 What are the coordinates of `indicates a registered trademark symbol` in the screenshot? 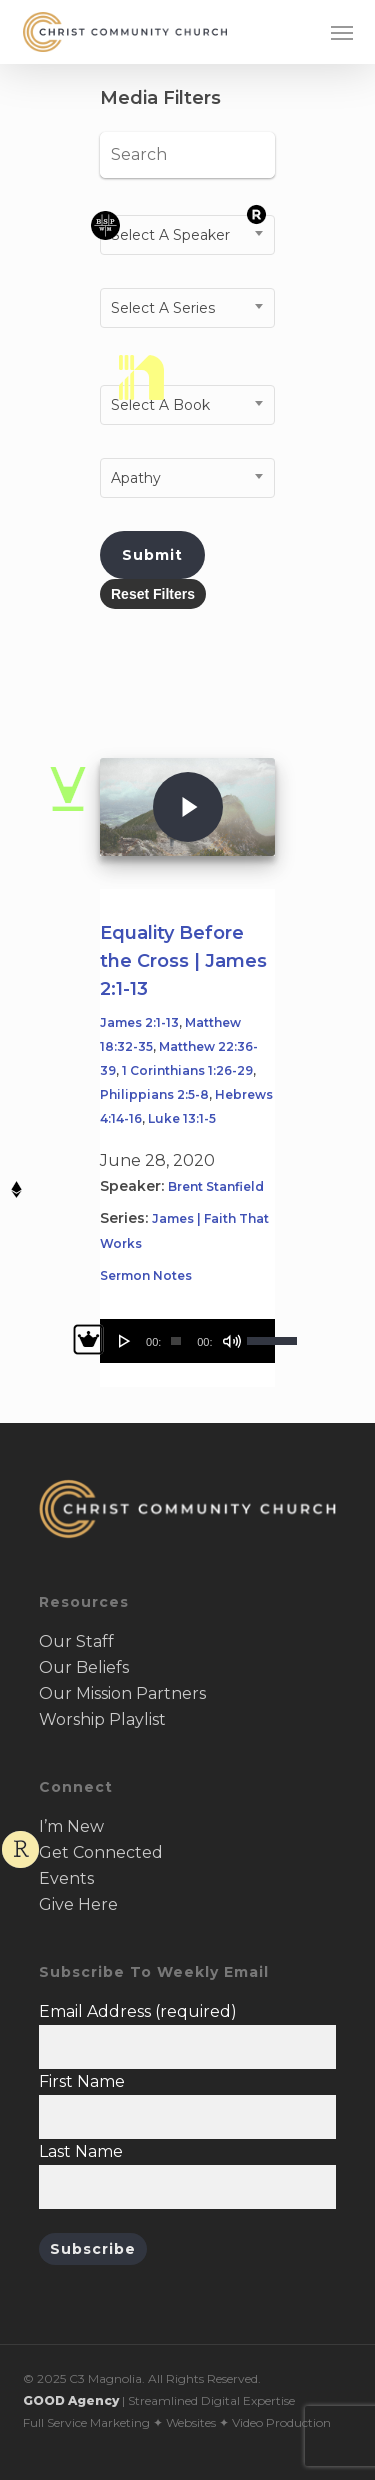 It's located at (256, 214).